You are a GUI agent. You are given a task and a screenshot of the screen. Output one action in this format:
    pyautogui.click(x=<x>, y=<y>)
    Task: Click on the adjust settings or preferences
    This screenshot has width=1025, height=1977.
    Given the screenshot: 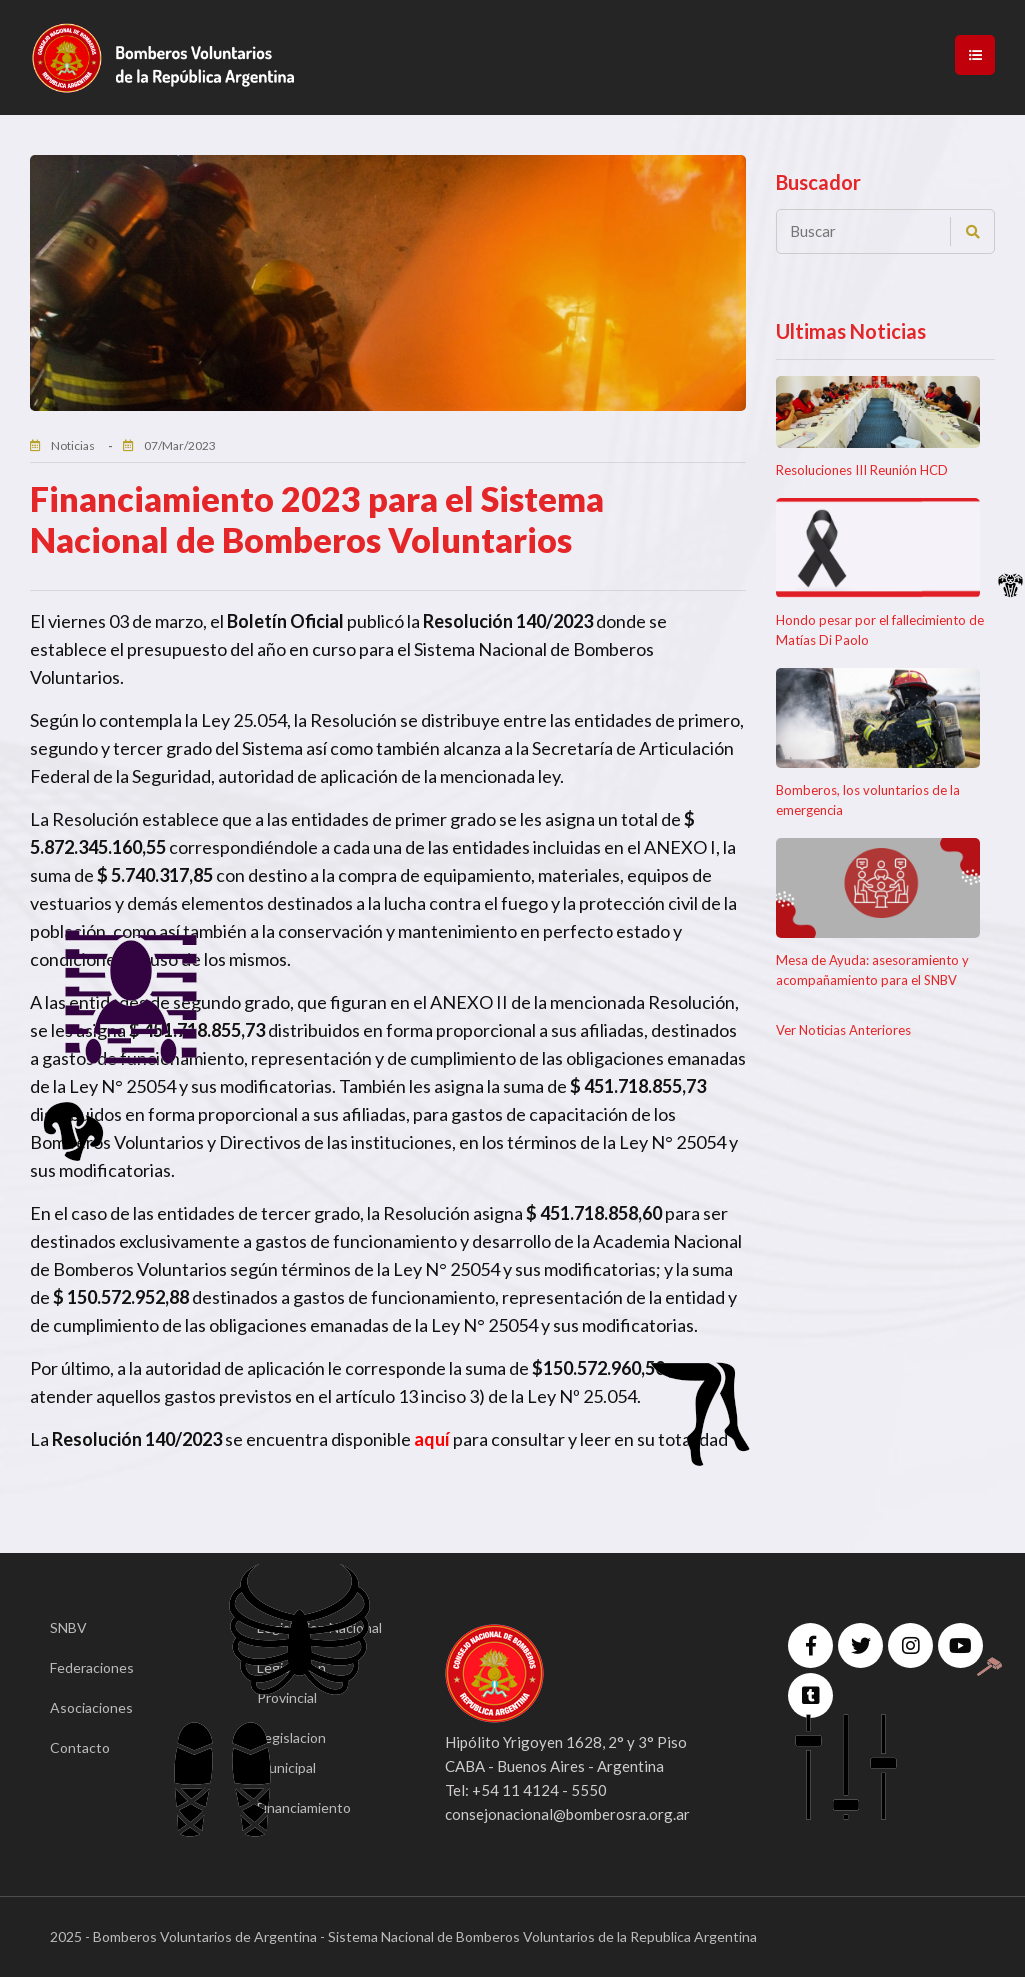 What is the action you would take?
    pyautogui.click(x=846, y=1767)
    